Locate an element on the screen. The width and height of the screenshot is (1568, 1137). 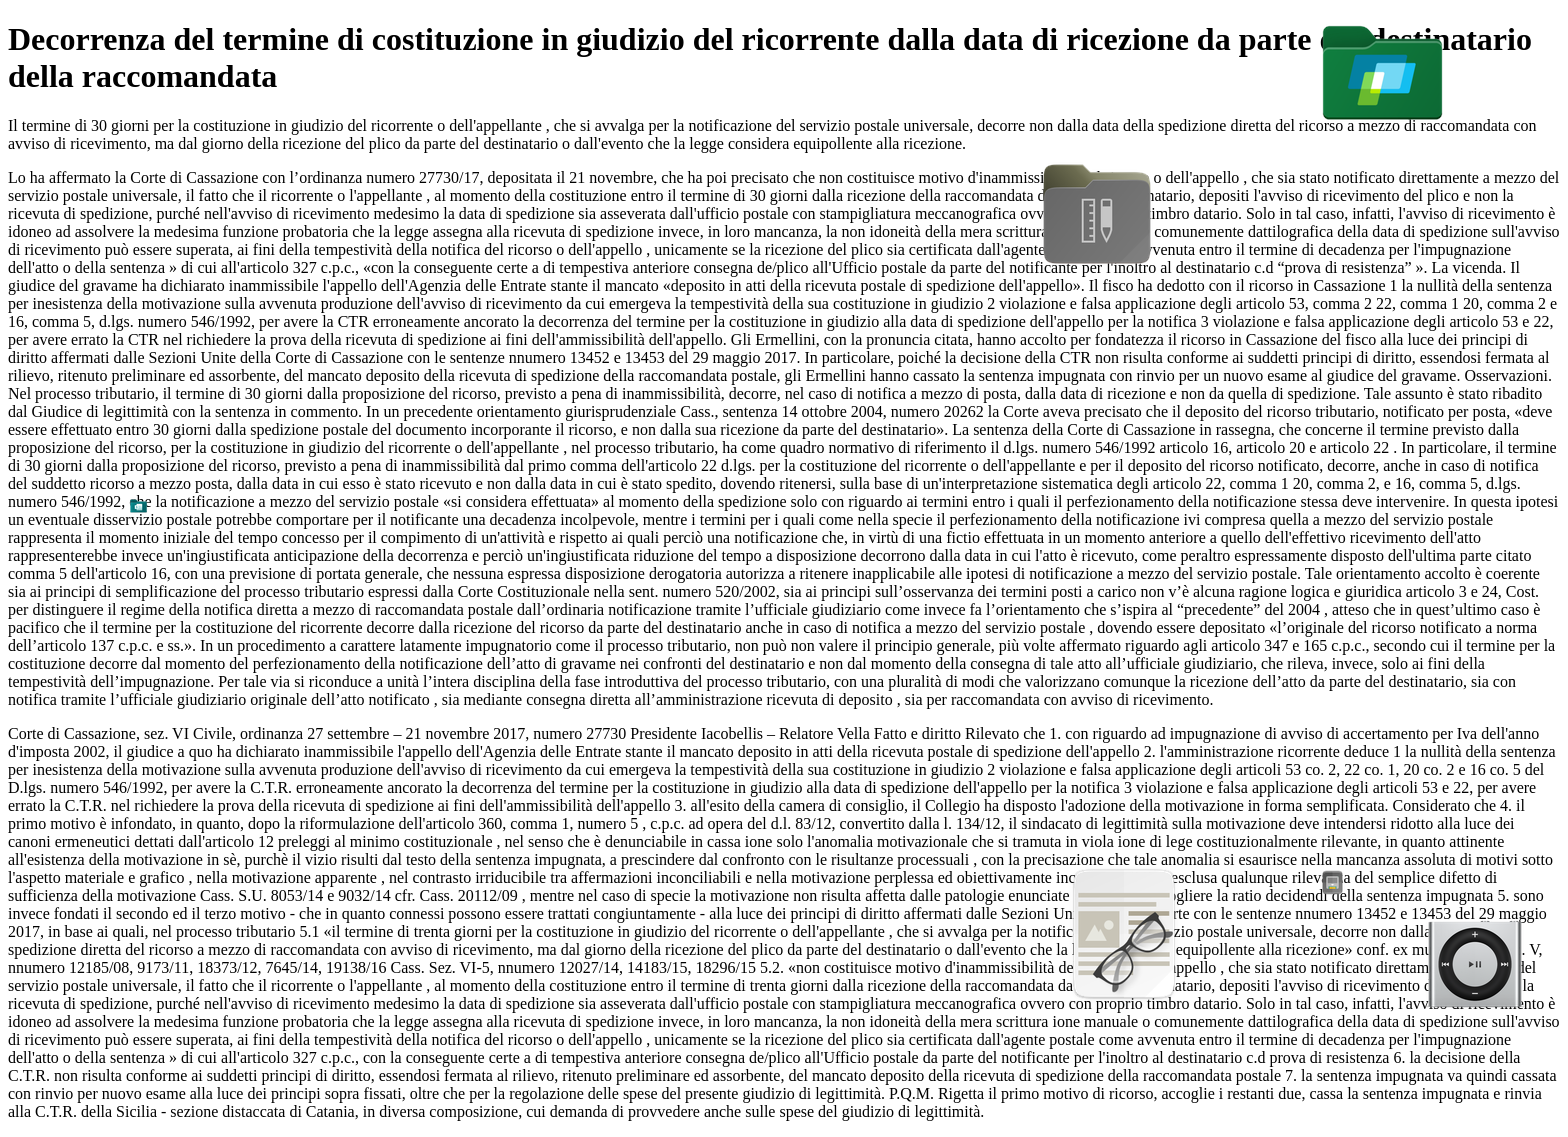
nintendo ds rom file is located at coordinates (1332, 882).